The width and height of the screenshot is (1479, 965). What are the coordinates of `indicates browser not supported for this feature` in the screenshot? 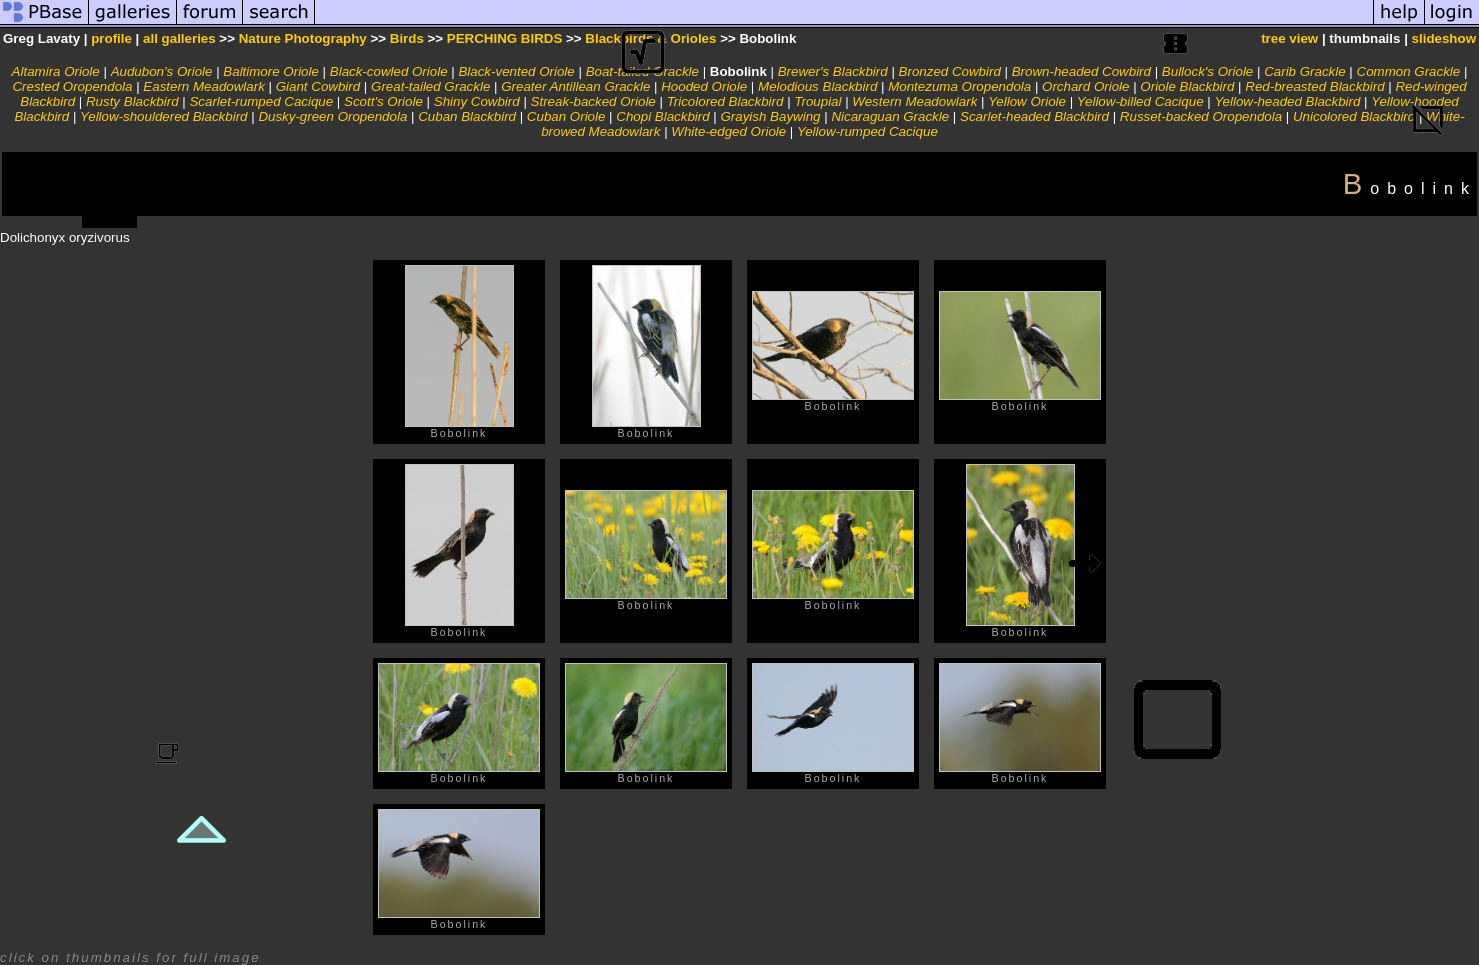 It's located at (1428, 119).